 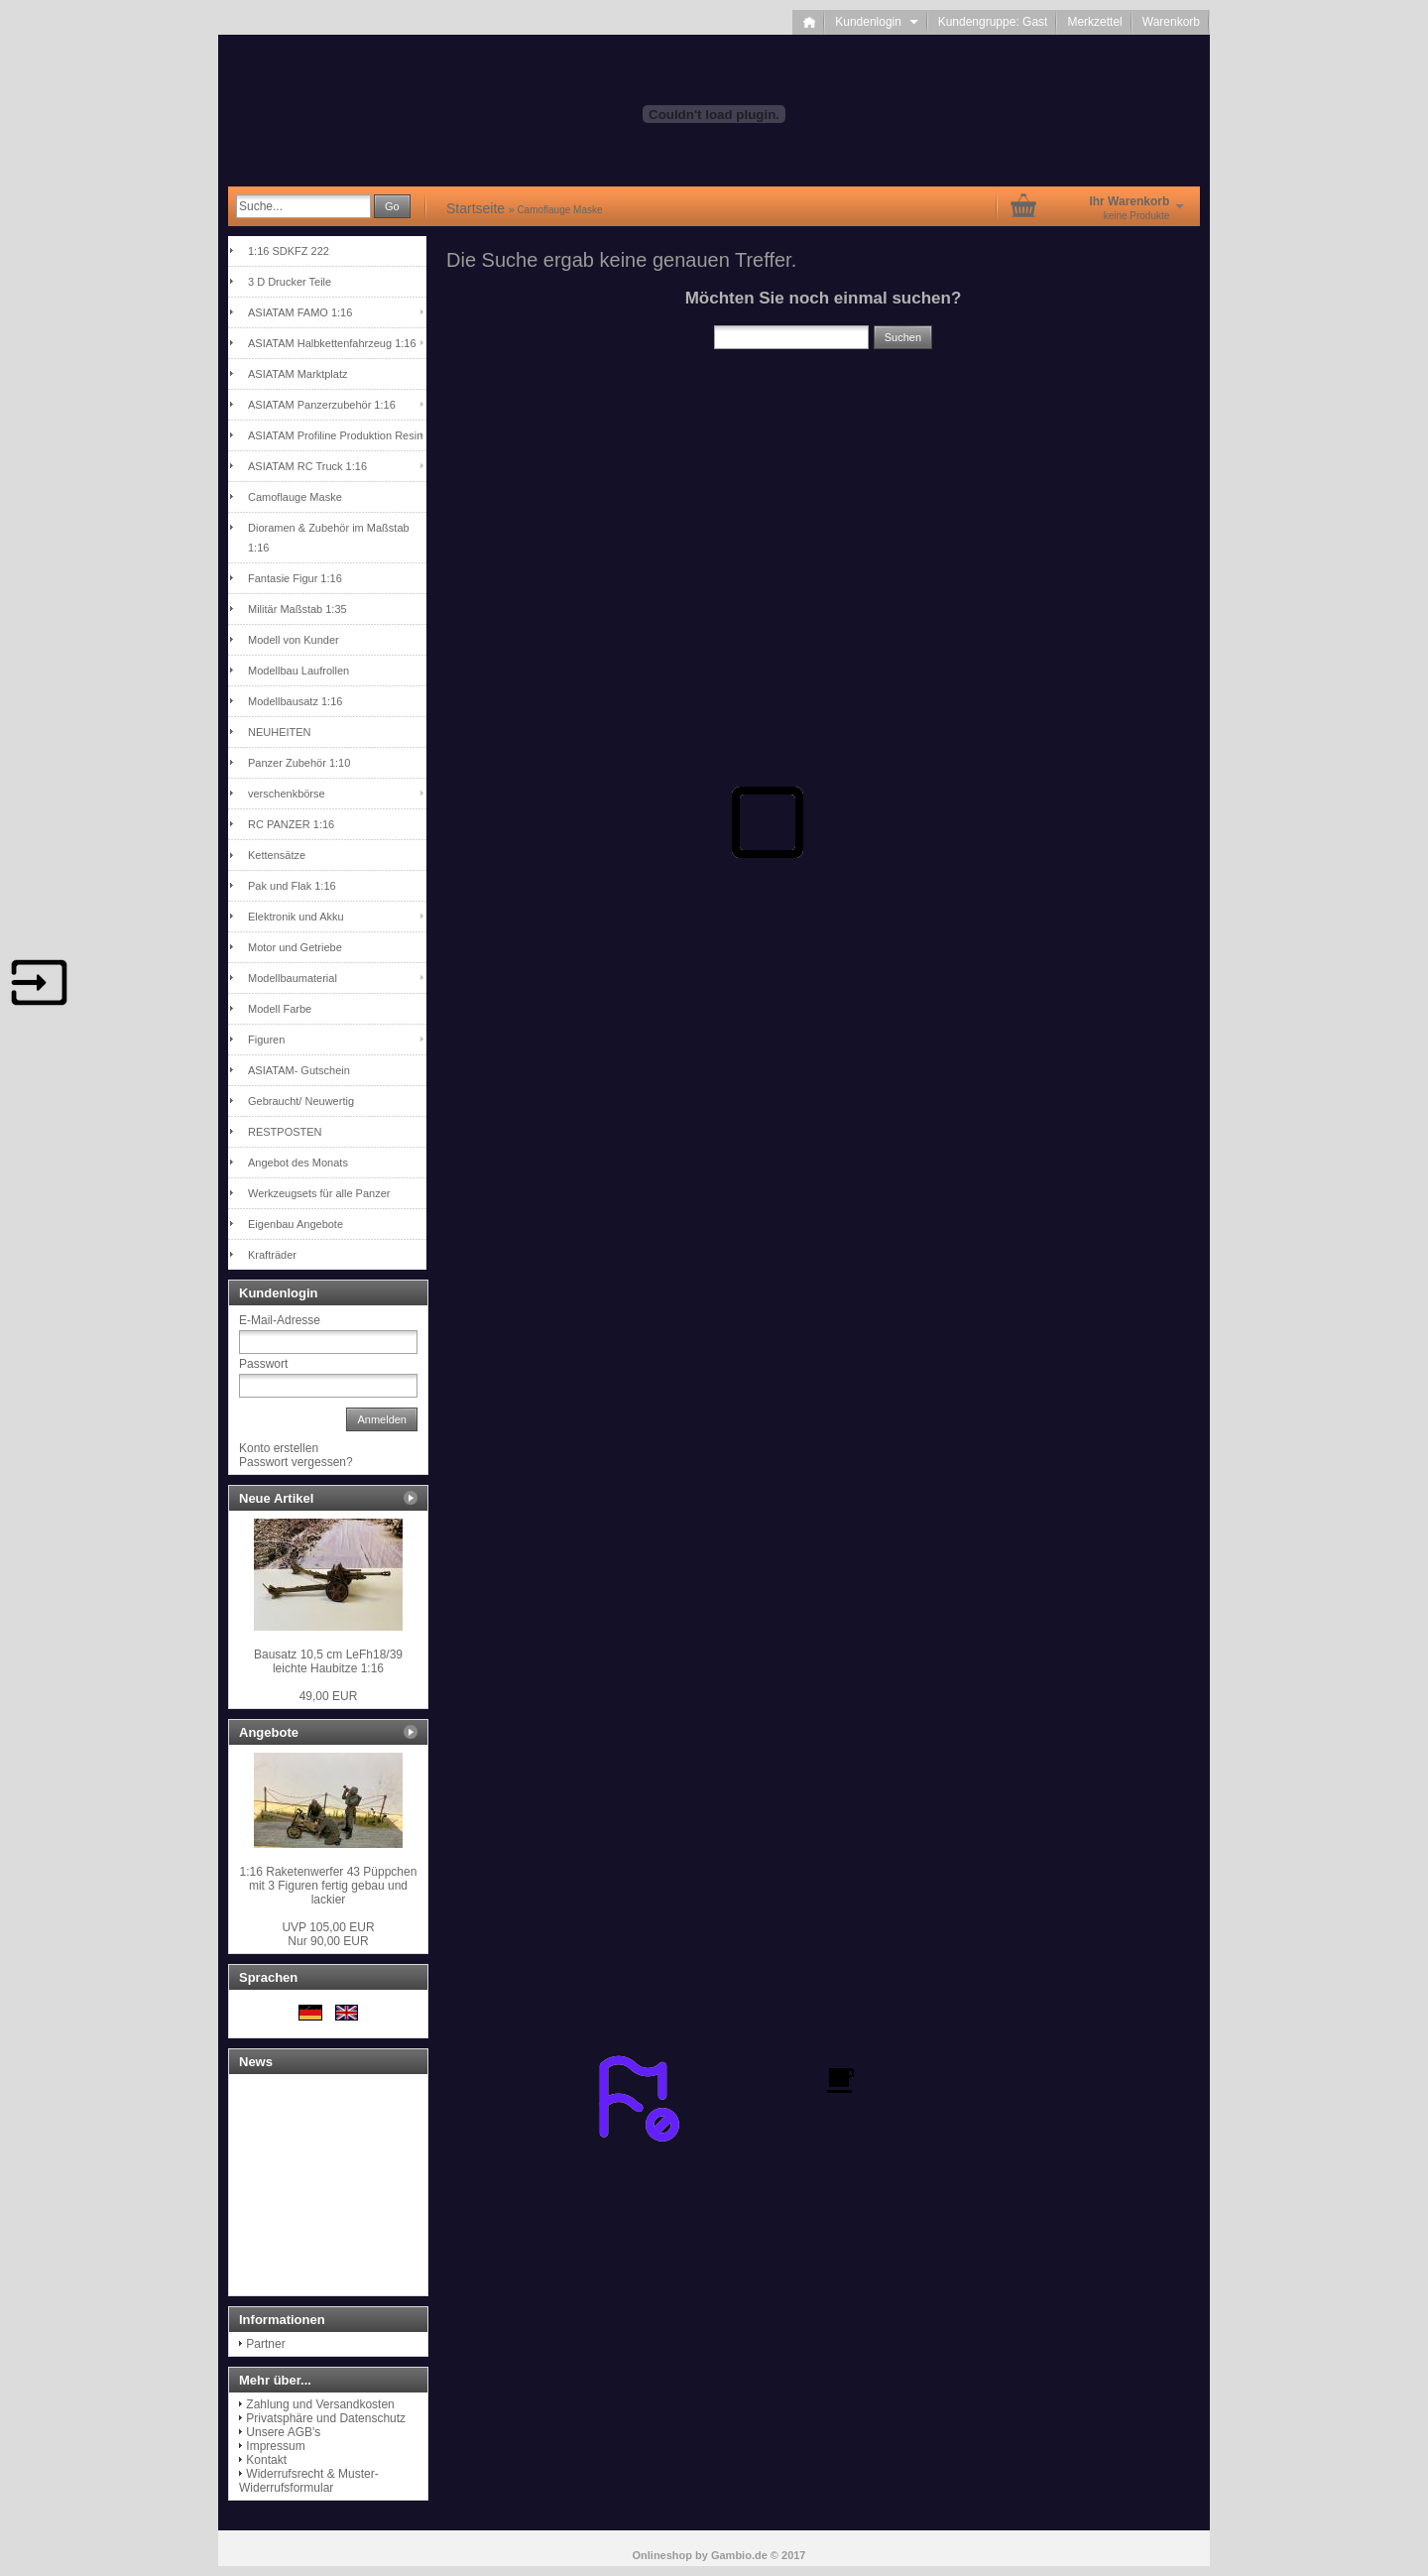 I want to click on input or import data into the current view, so click(x=39, y=982).